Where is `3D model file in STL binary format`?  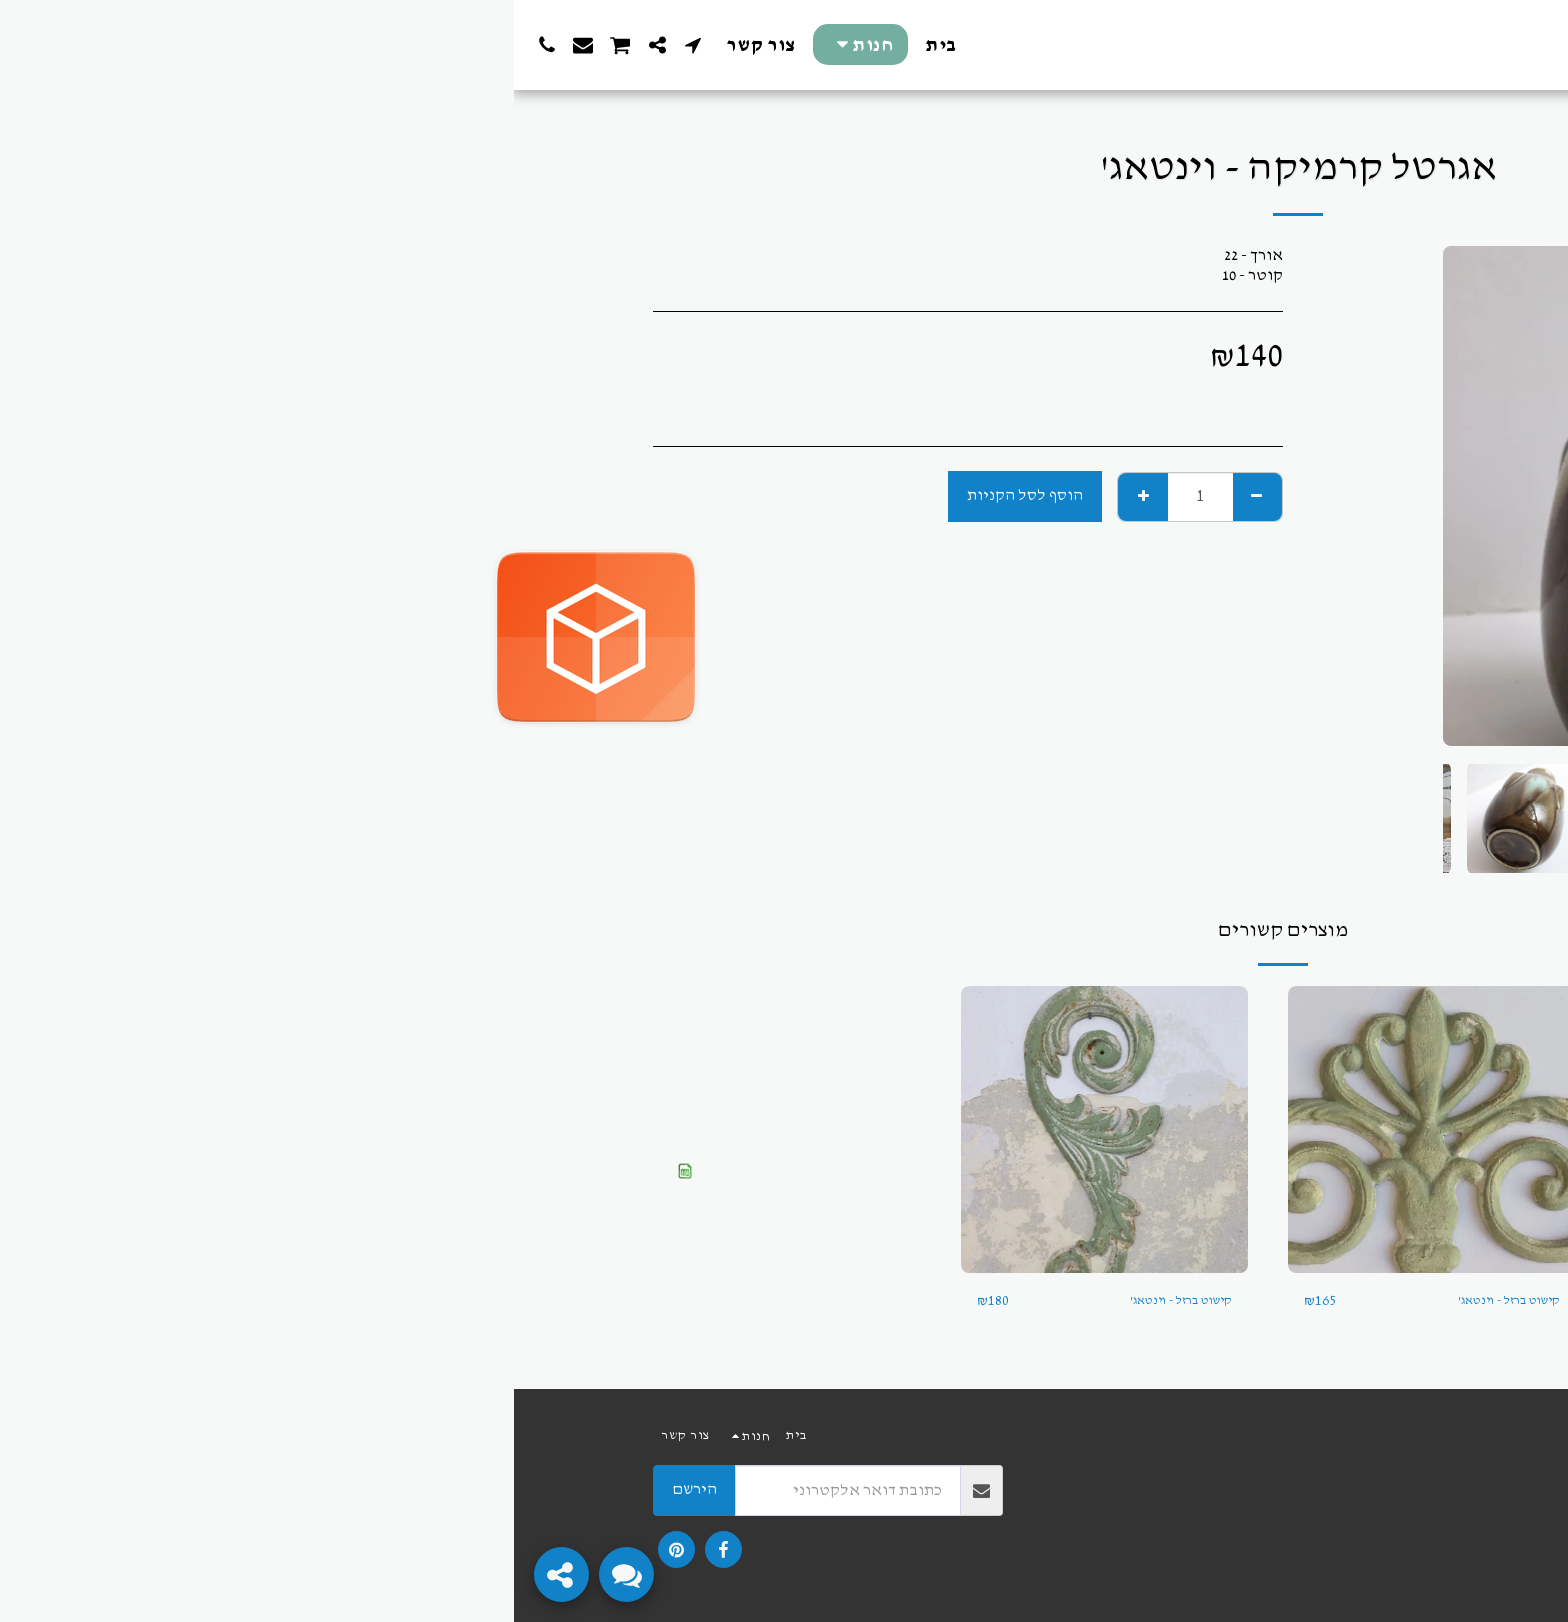 3D model file in STL binary format is located at coordinates (596, 630).